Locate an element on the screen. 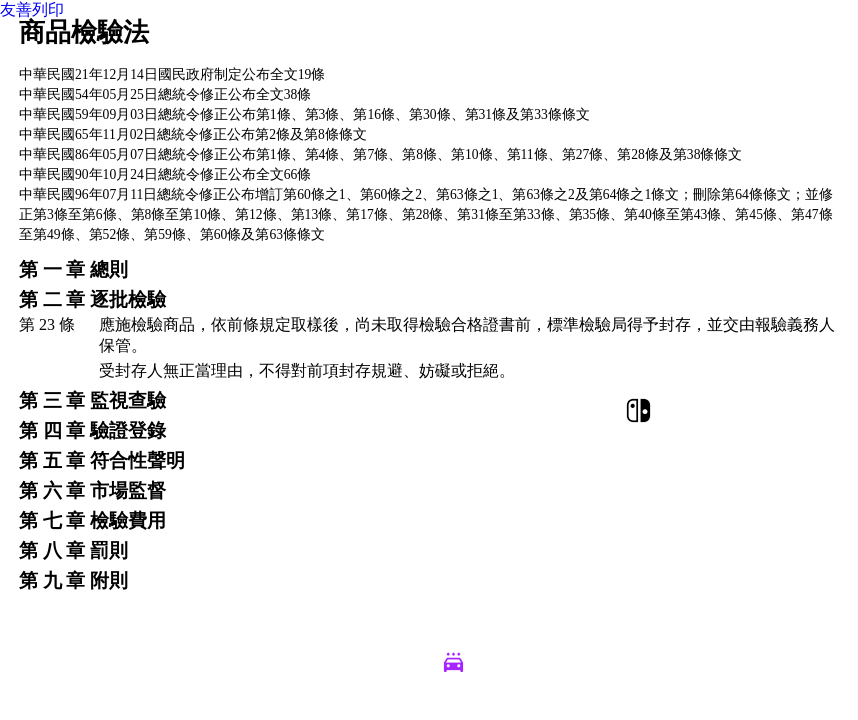  nintendo switch app or related service is located at coordinates (638, 410).